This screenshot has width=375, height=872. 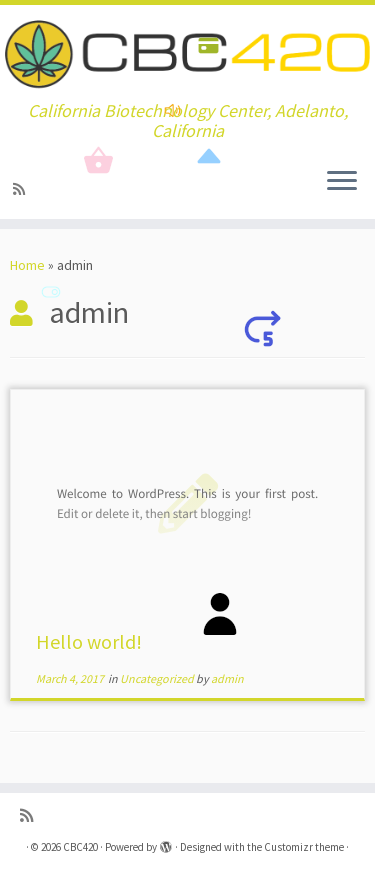 I want to click on collapse an expanded section or dropdown, so click(x=209, y=156).